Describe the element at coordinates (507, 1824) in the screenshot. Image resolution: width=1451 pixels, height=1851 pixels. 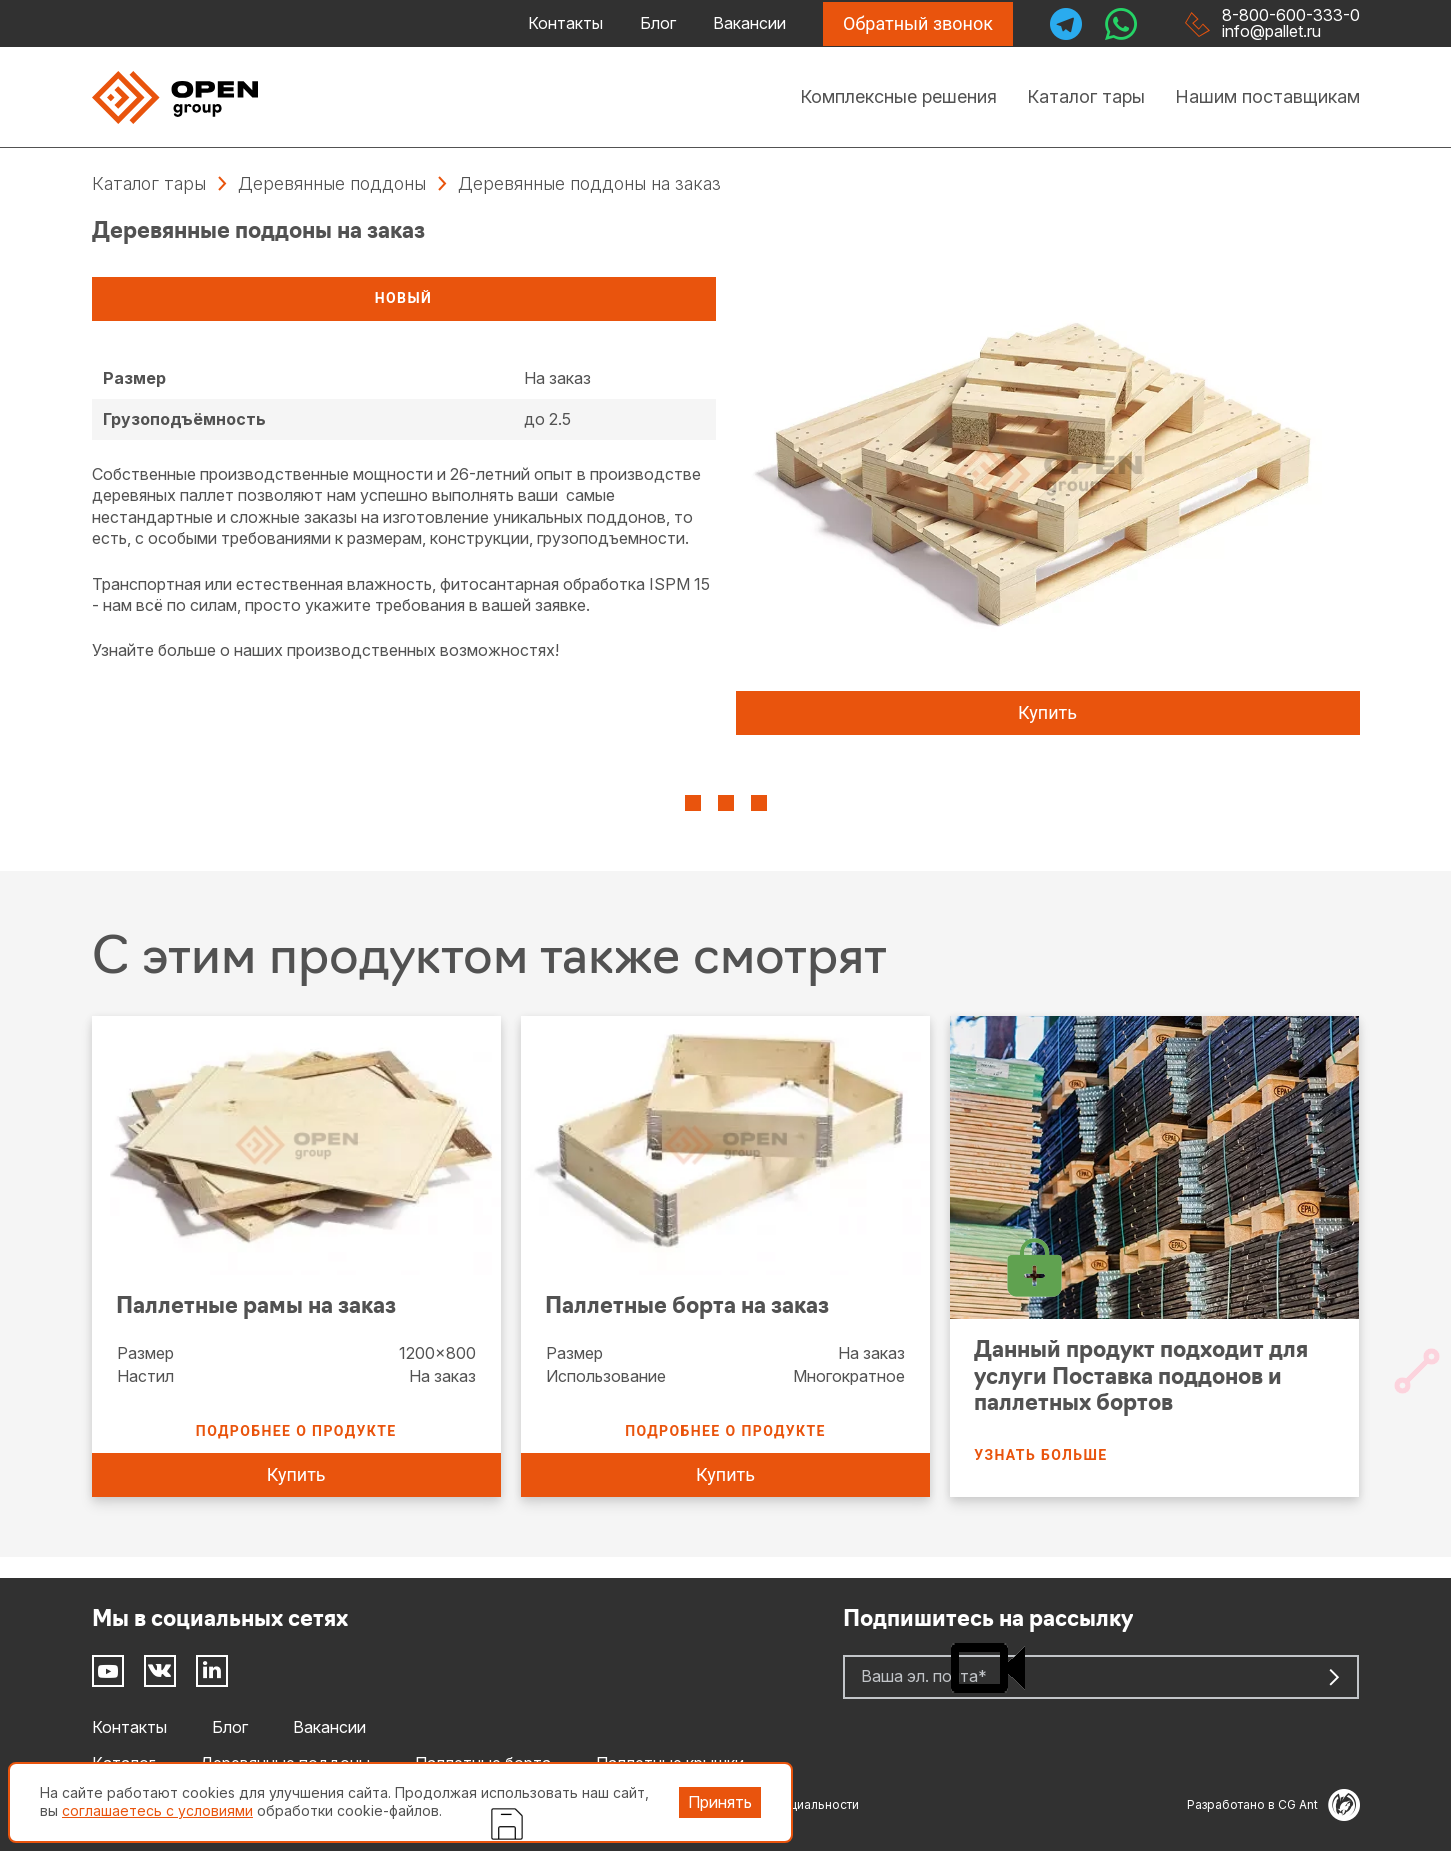
I see `save current file or document` at that location.